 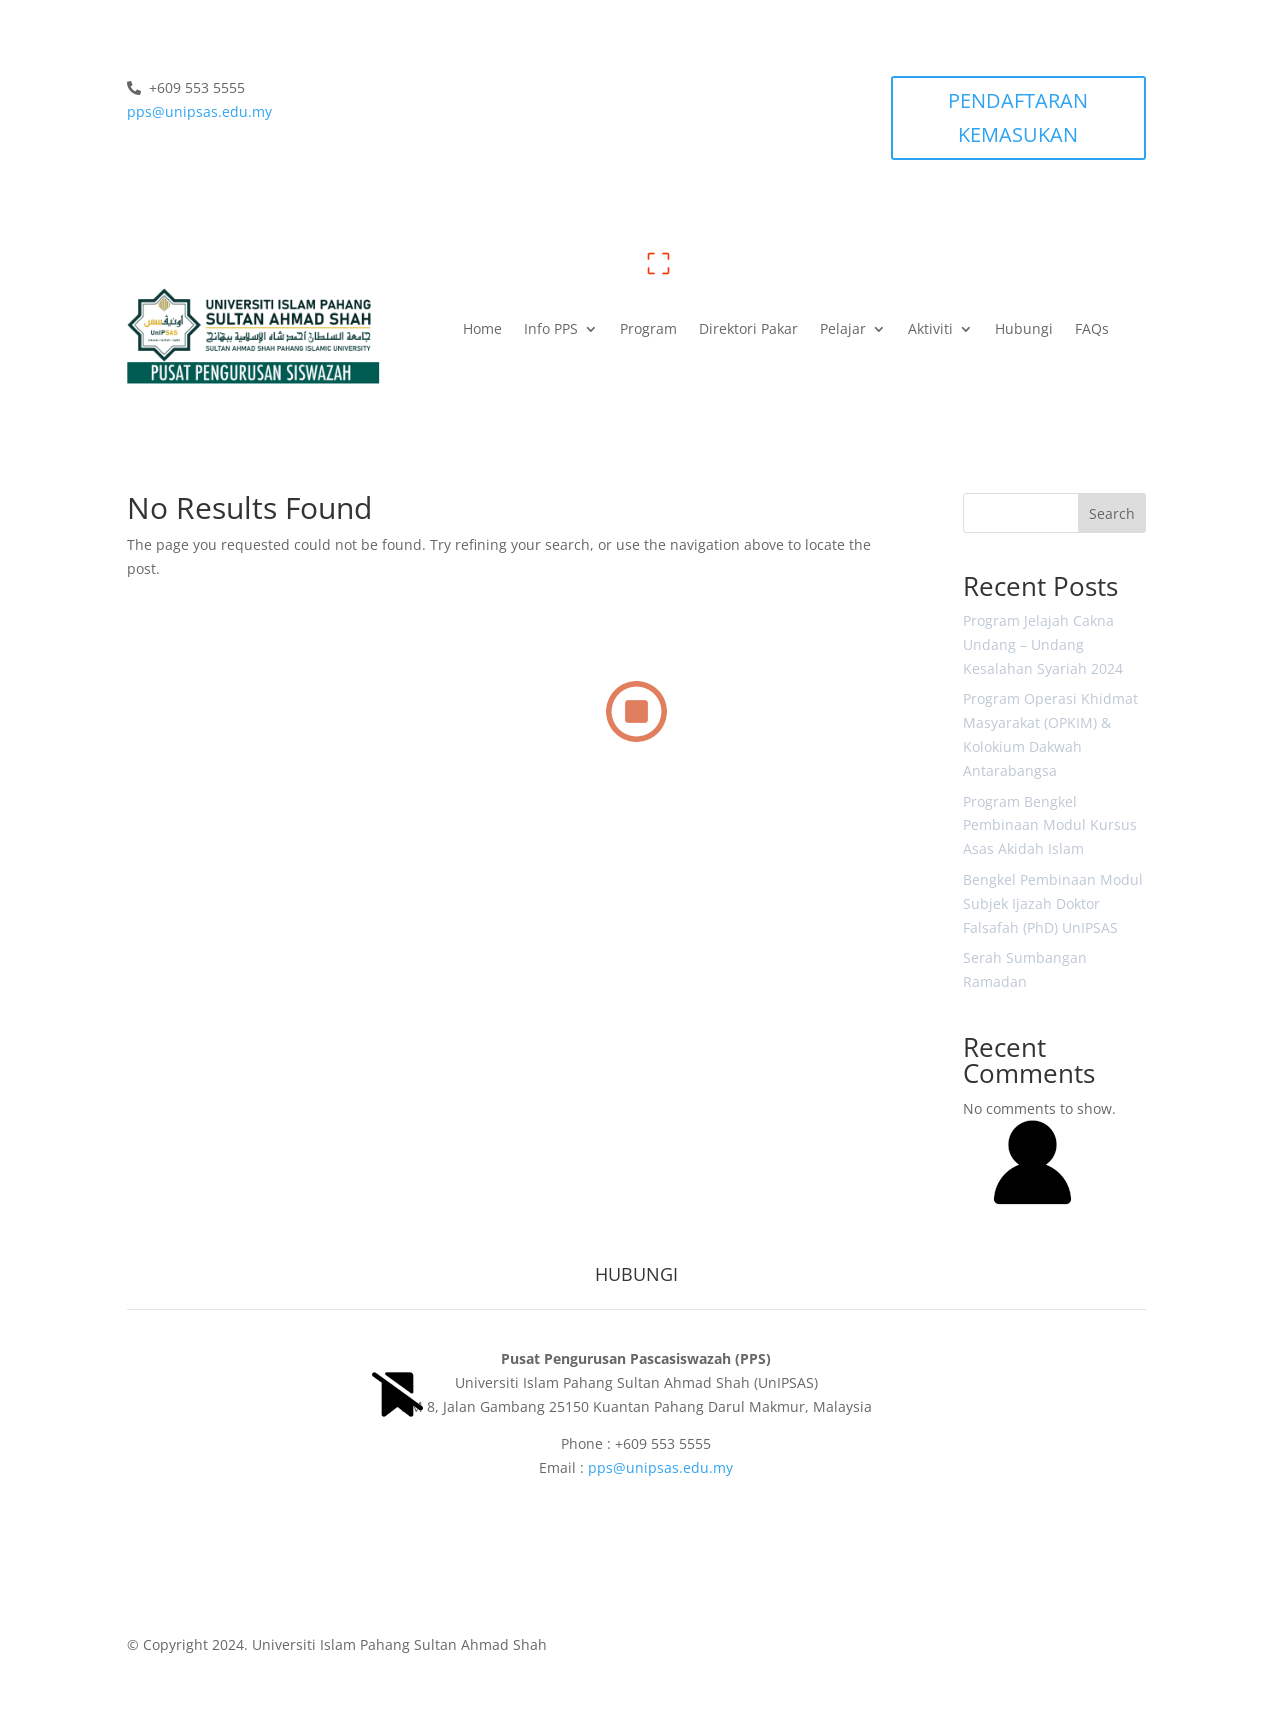 I want to click on enter full screen mode, so click(x=658, y=263).